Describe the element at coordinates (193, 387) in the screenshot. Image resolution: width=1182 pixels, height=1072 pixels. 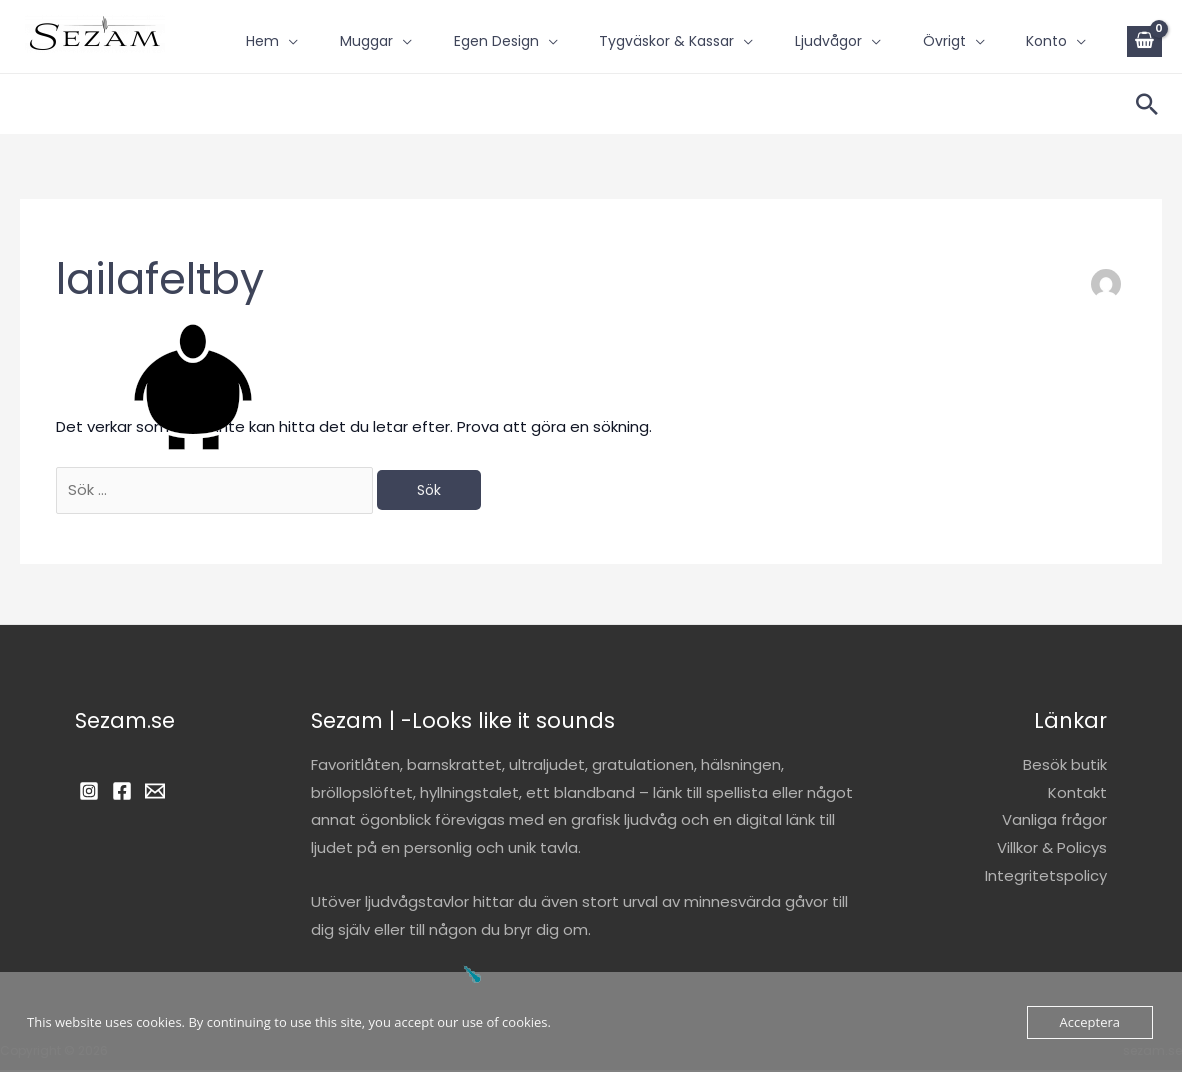
I see `indicates a character's weight or body type stat` at that location.